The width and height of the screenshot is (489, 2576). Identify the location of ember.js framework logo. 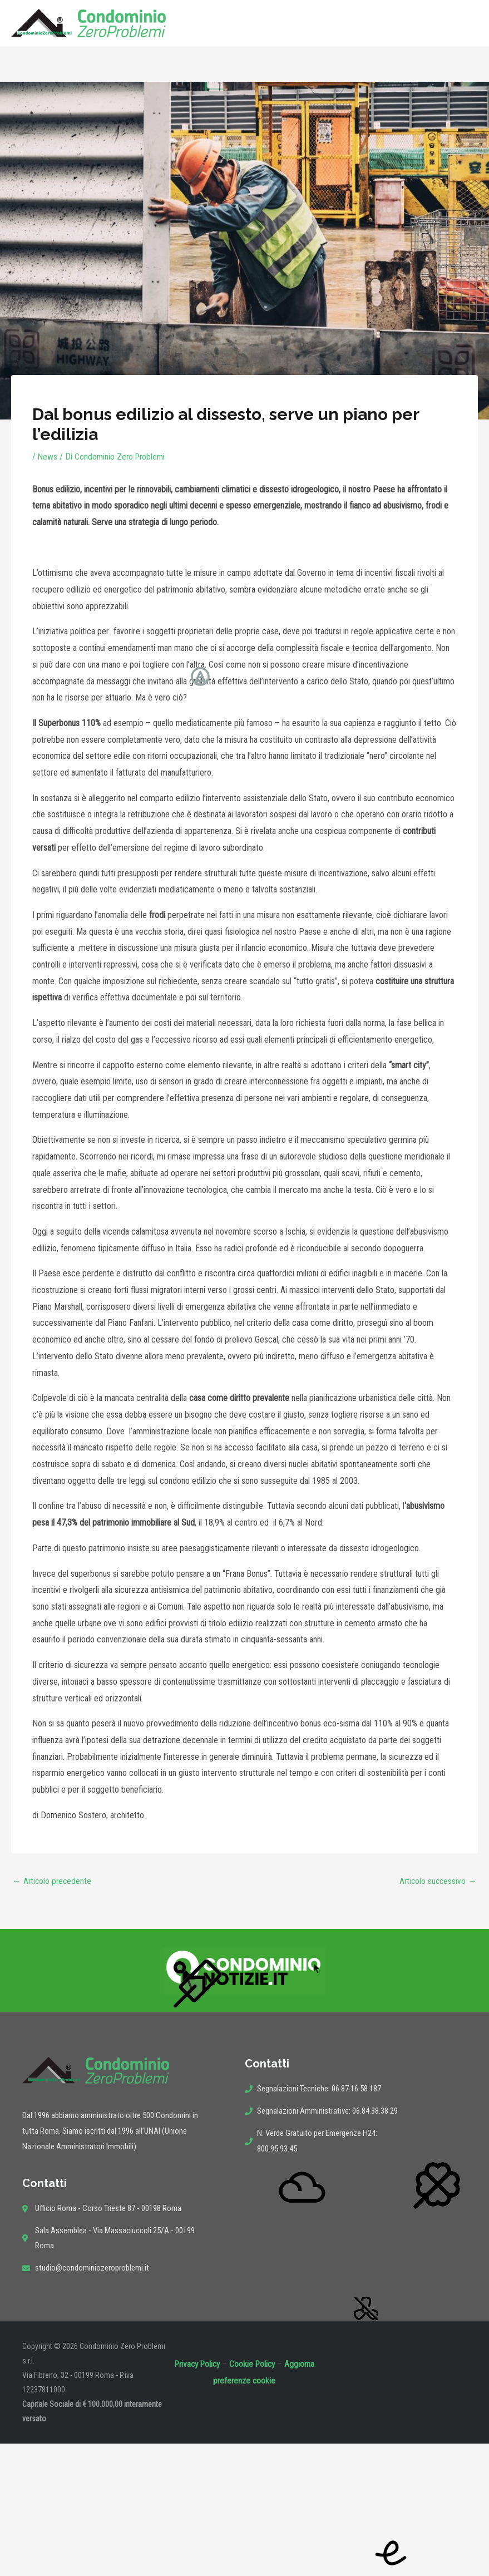
(391, 2553).